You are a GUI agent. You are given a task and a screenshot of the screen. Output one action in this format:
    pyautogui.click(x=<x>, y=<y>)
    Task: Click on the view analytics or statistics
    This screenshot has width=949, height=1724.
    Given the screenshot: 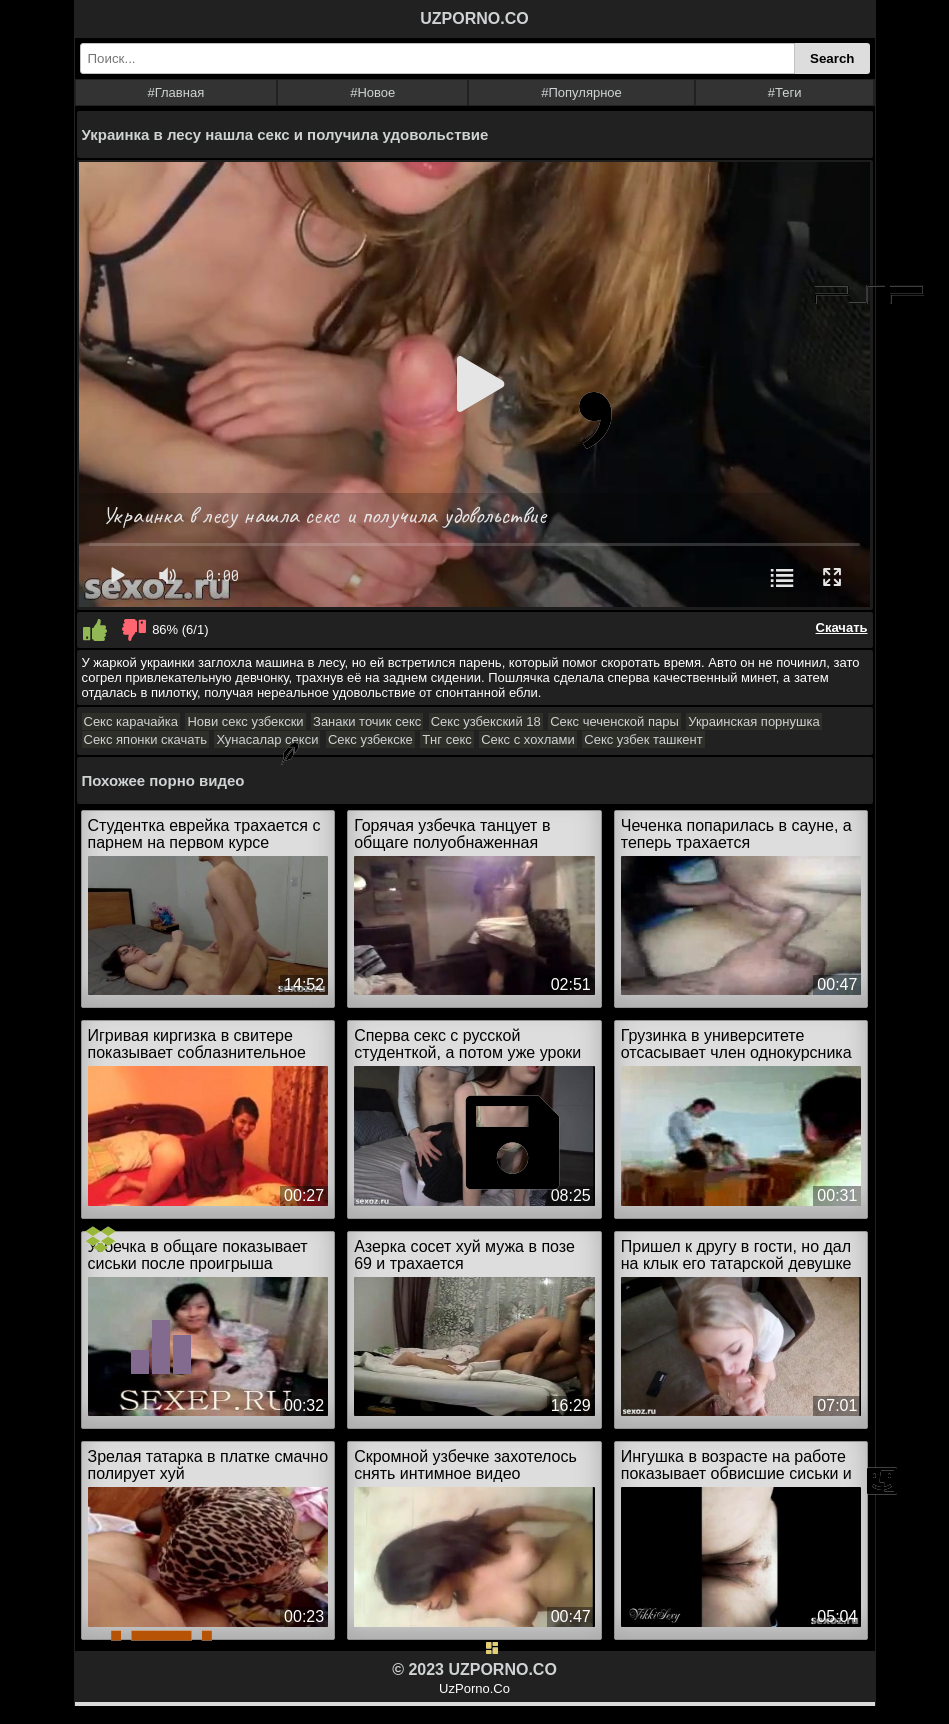 What is the action you would take?
    pyautogui.click(x=161, y=1347)
    